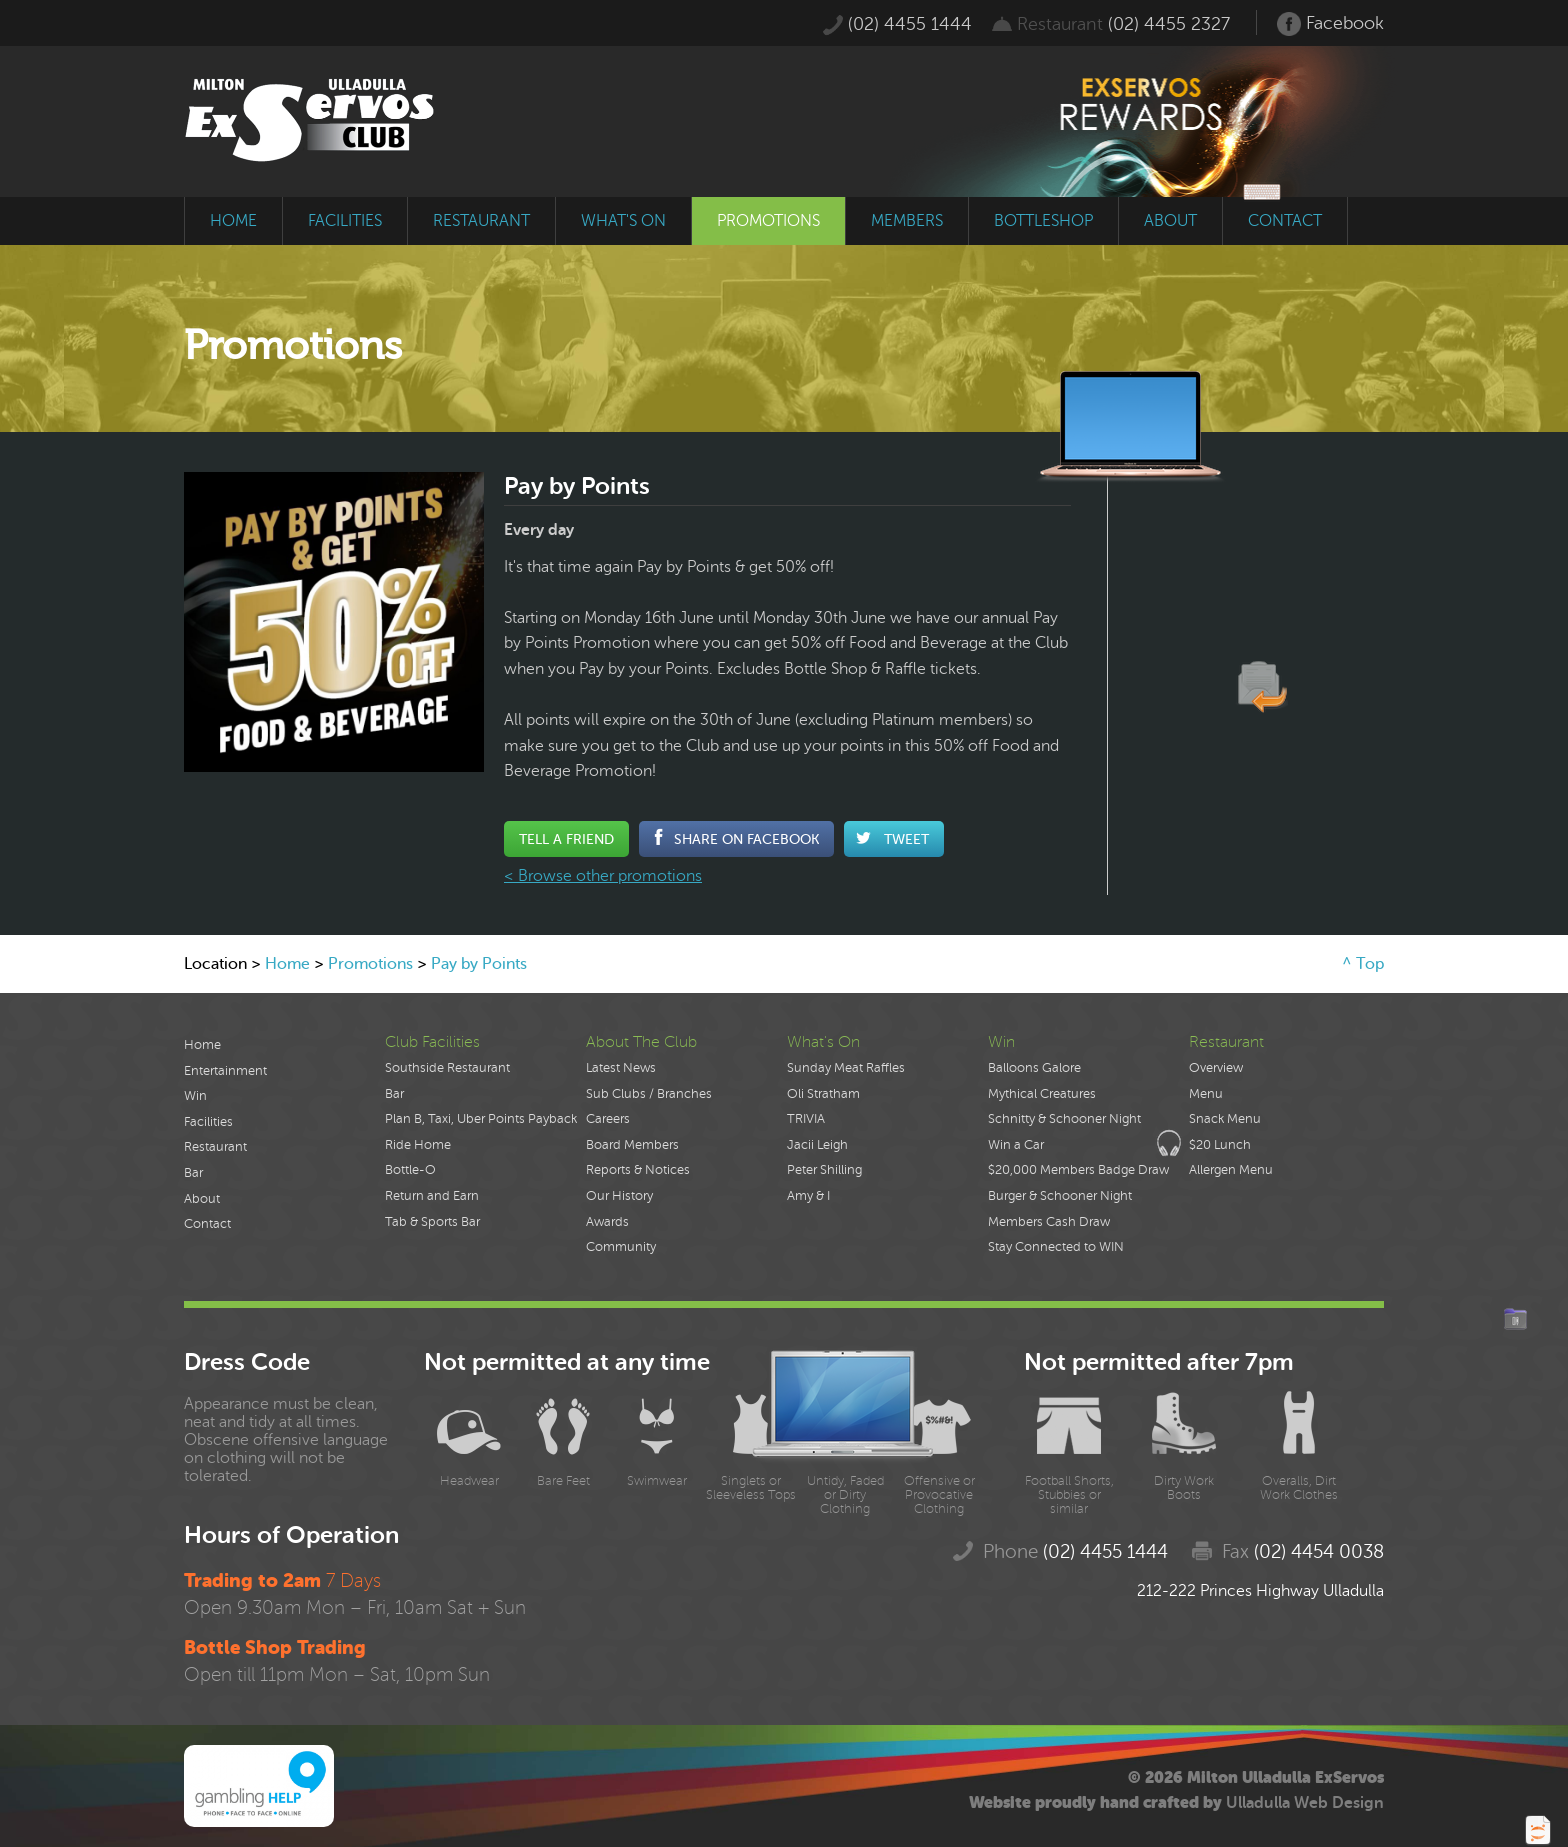 The width and height of the screenshot is (1568, 1847). Describe the element at coordinates (843, 1402) in the screenshot. I see `represents a macbook pro device in system settings` at that location.